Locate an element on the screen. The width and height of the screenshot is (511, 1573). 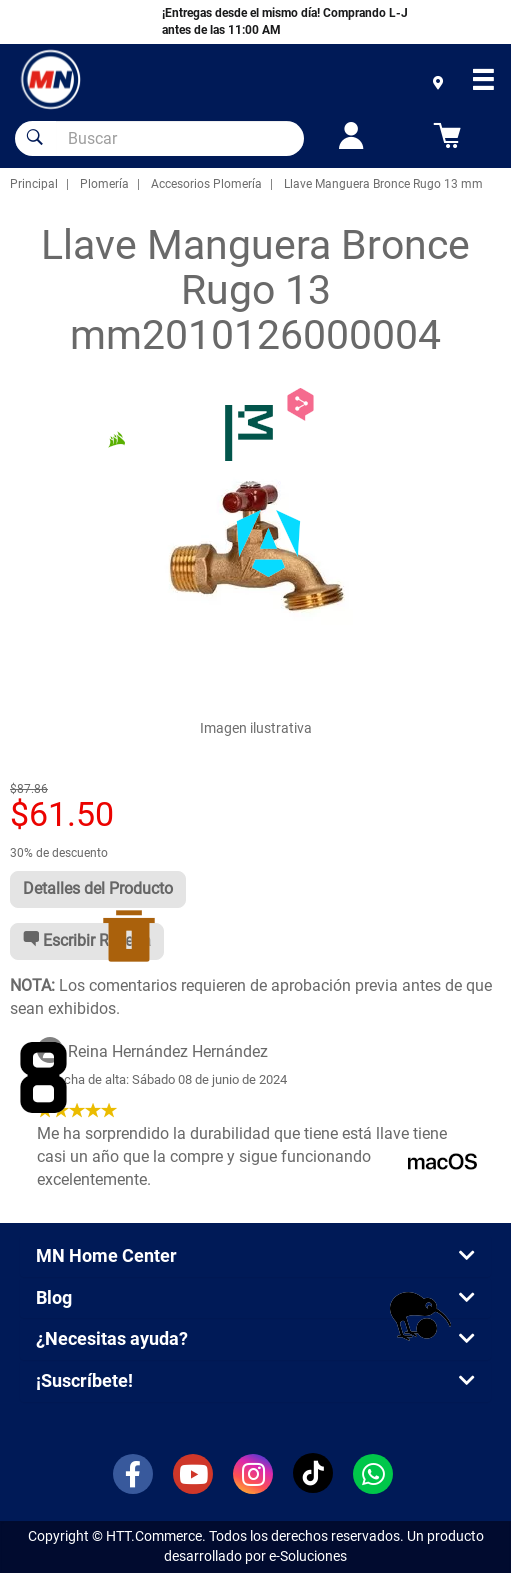
indicates an Angular framework application is located at coordinates (268, 543).